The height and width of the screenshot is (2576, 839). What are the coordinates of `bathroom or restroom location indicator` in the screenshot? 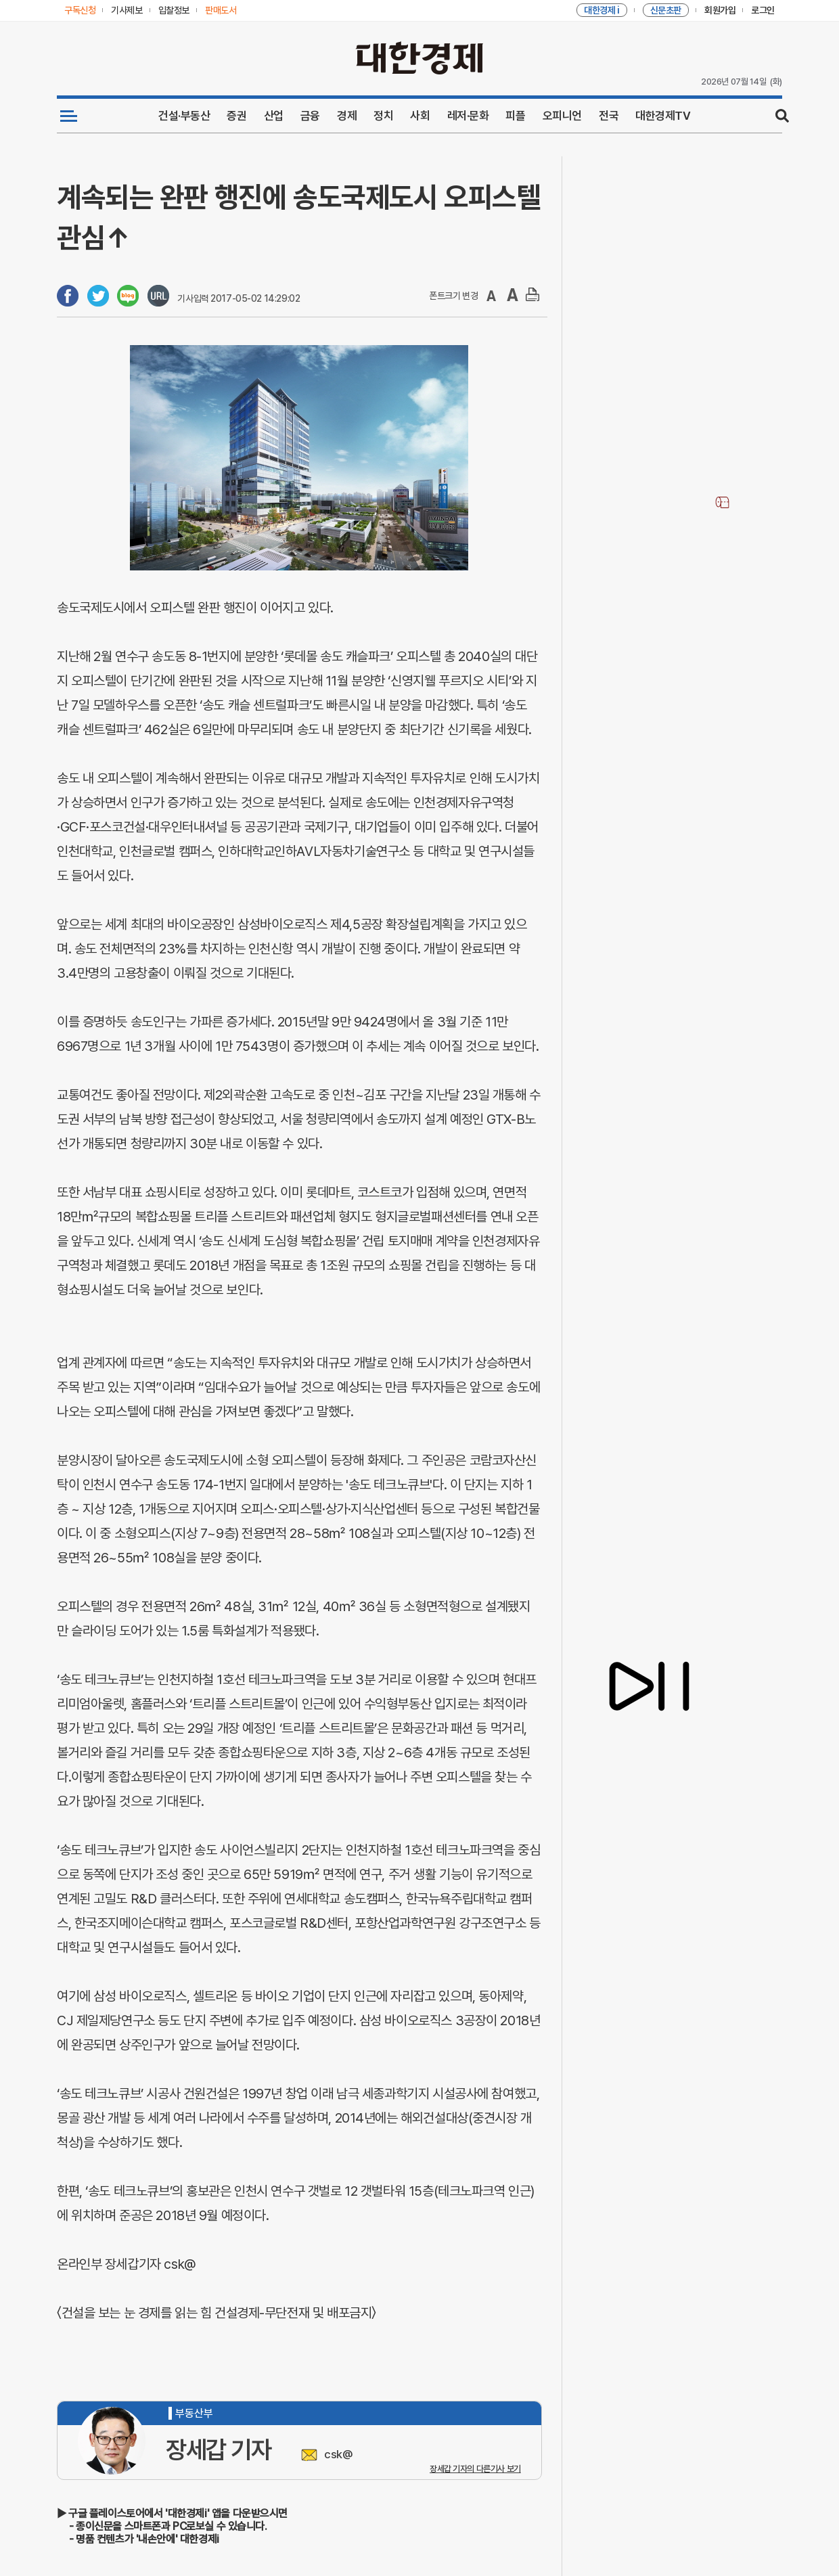 It's located at (722, 502).